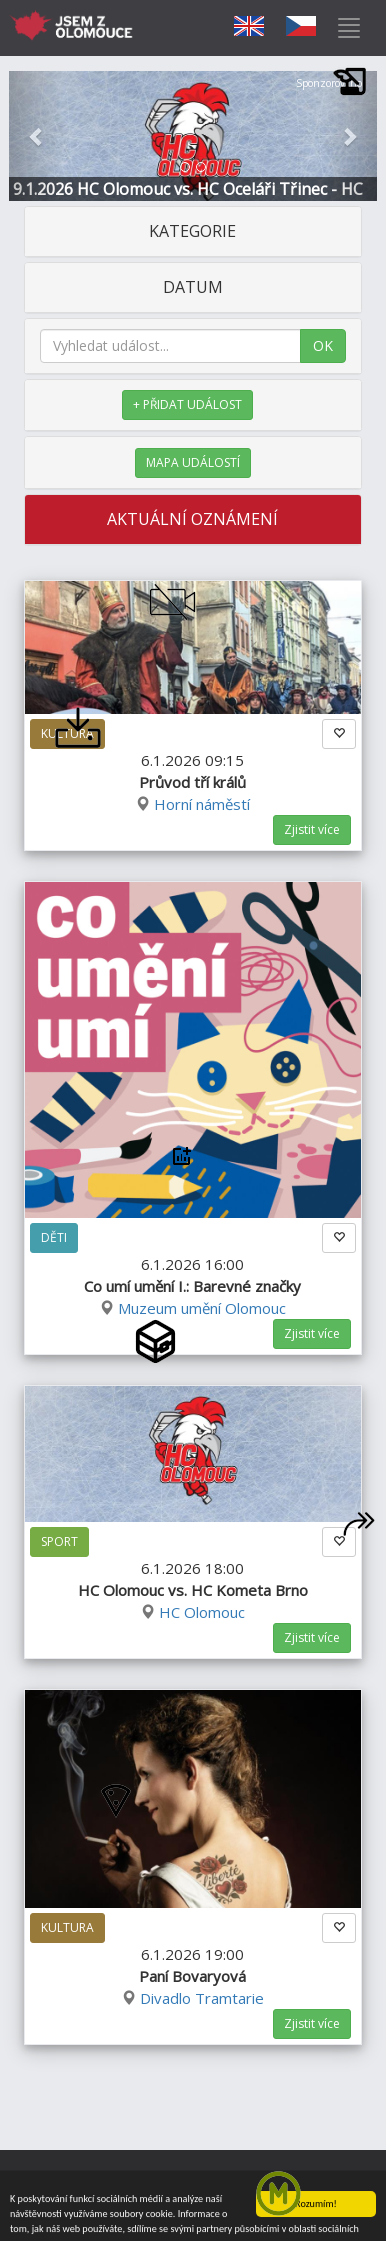  I want to click on find nearby pizza restaurants, so click(116, 1801).